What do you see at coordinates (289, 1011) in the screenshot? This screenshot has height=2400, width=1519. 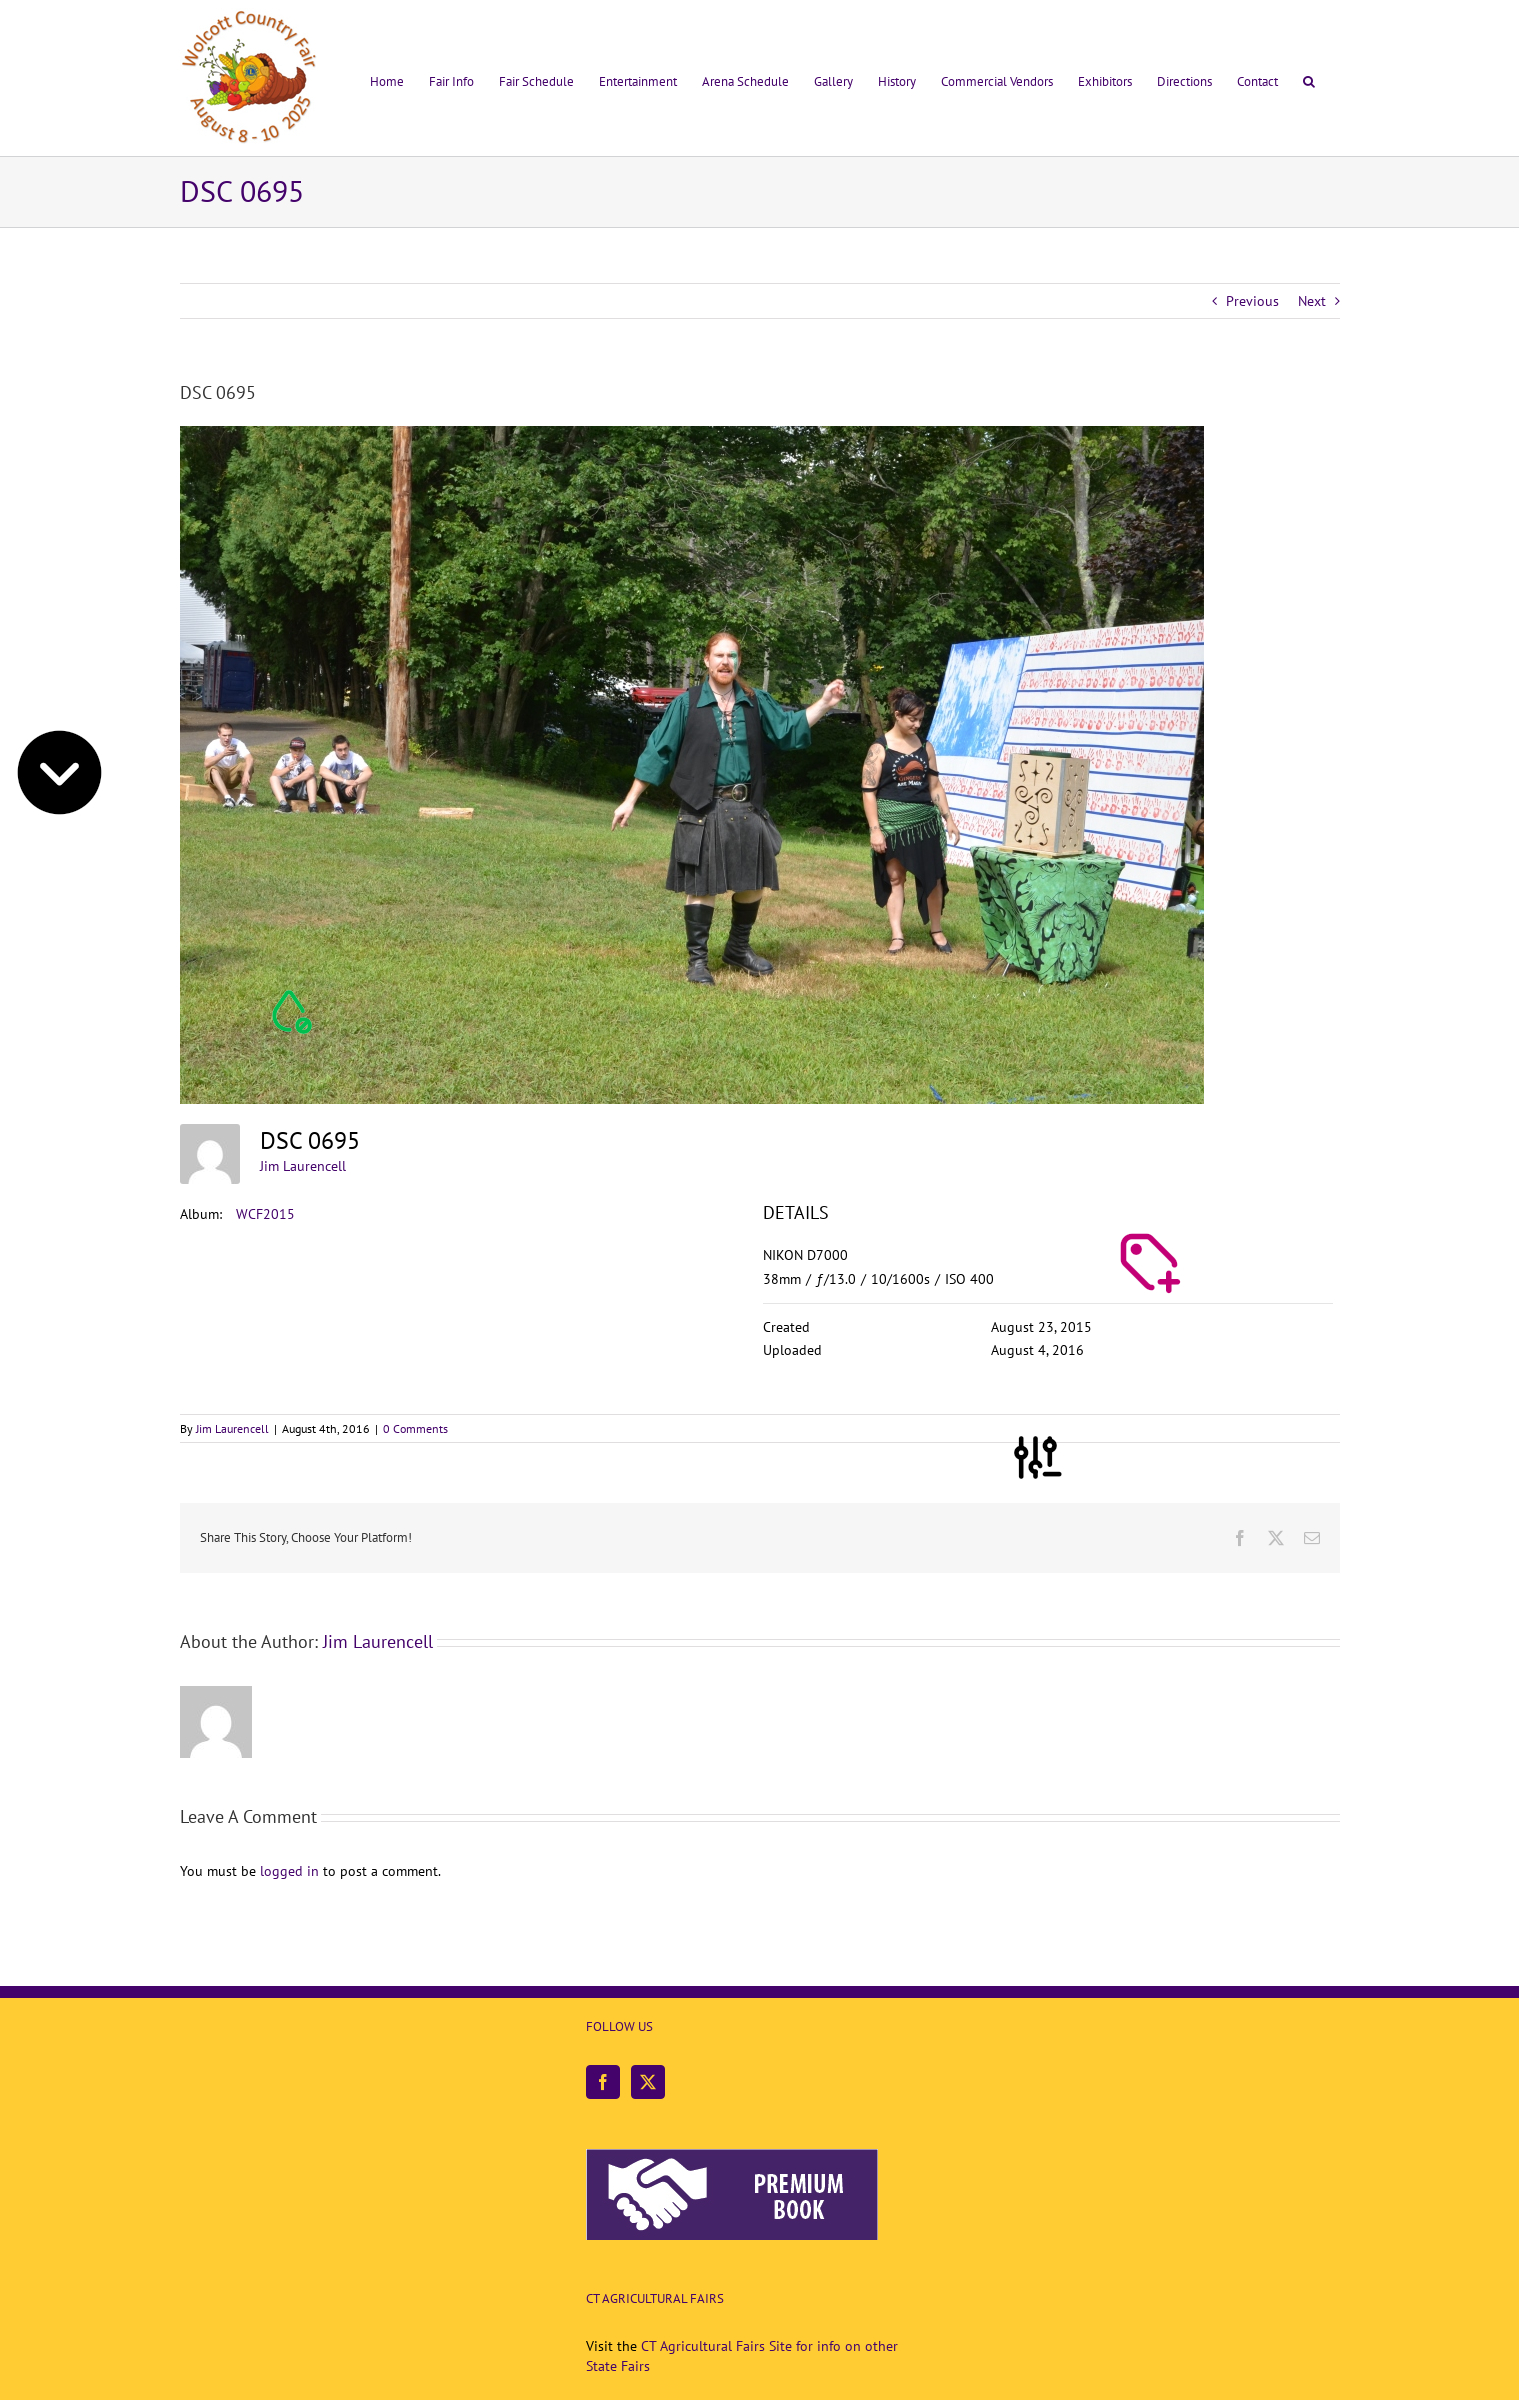 I see `disable water or liquid-related feature` at bounding box center [289, 1011].